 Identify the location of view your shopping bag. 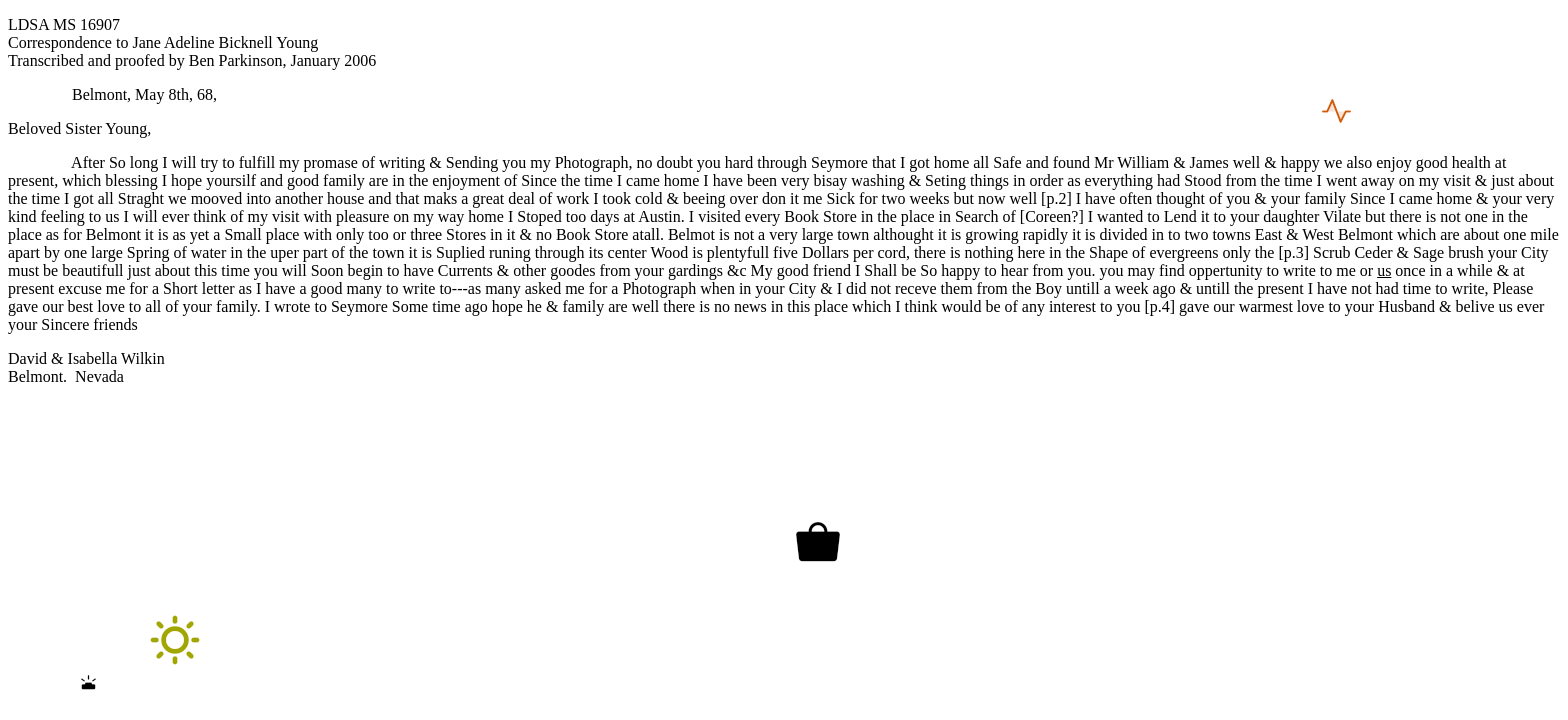
(818, 544).